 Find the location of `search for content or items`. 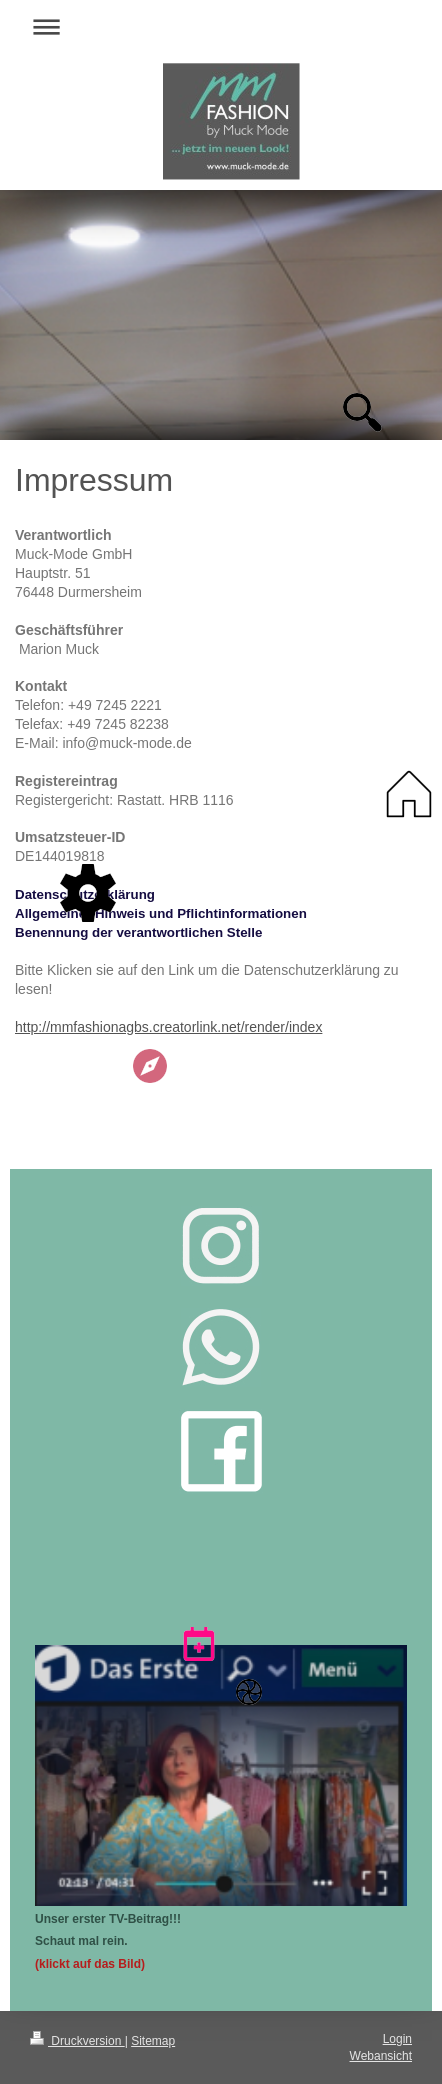

search for content or items is located at coordinates (363, 413).